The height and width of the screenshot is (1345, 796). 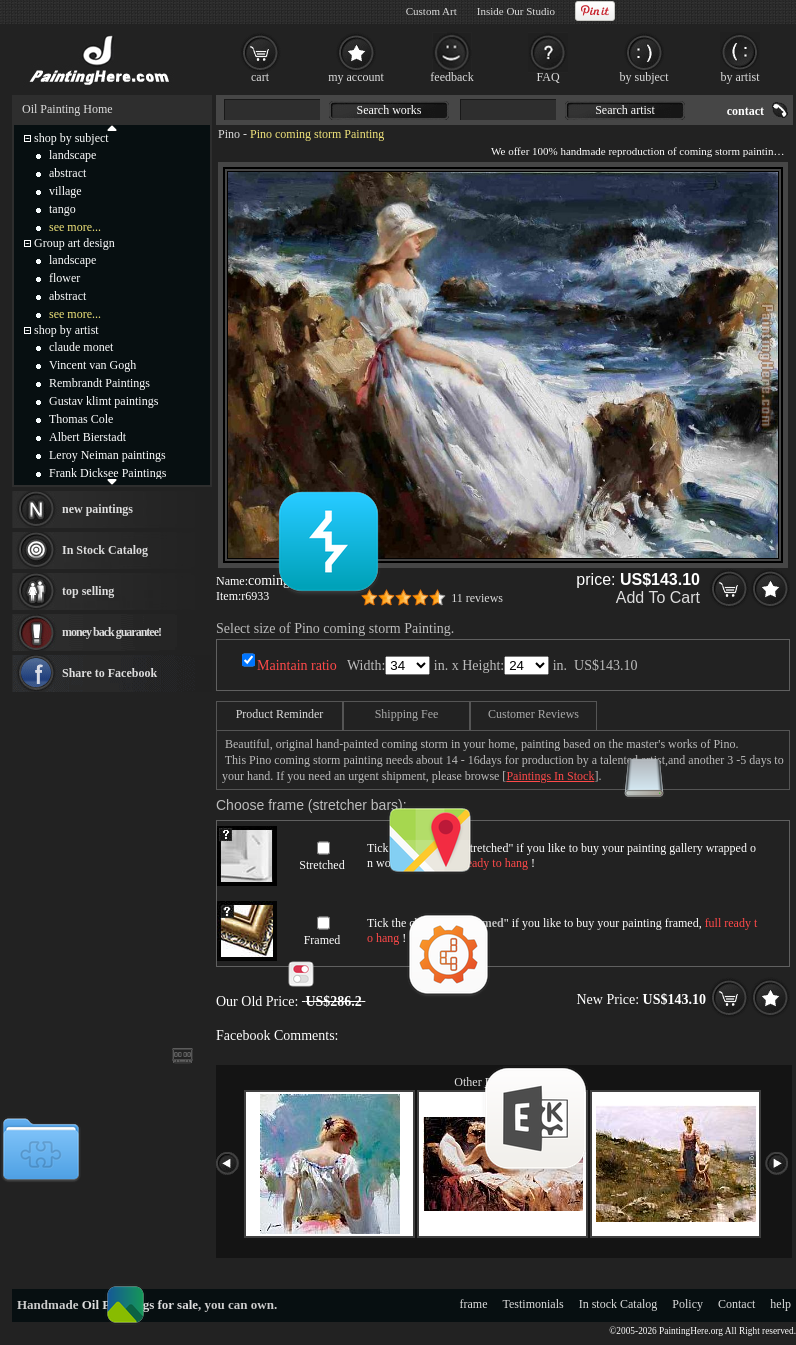 I want to click on open btrfs assistant for managing btrfs filesystem snapshots, so click(x=448, y=954).